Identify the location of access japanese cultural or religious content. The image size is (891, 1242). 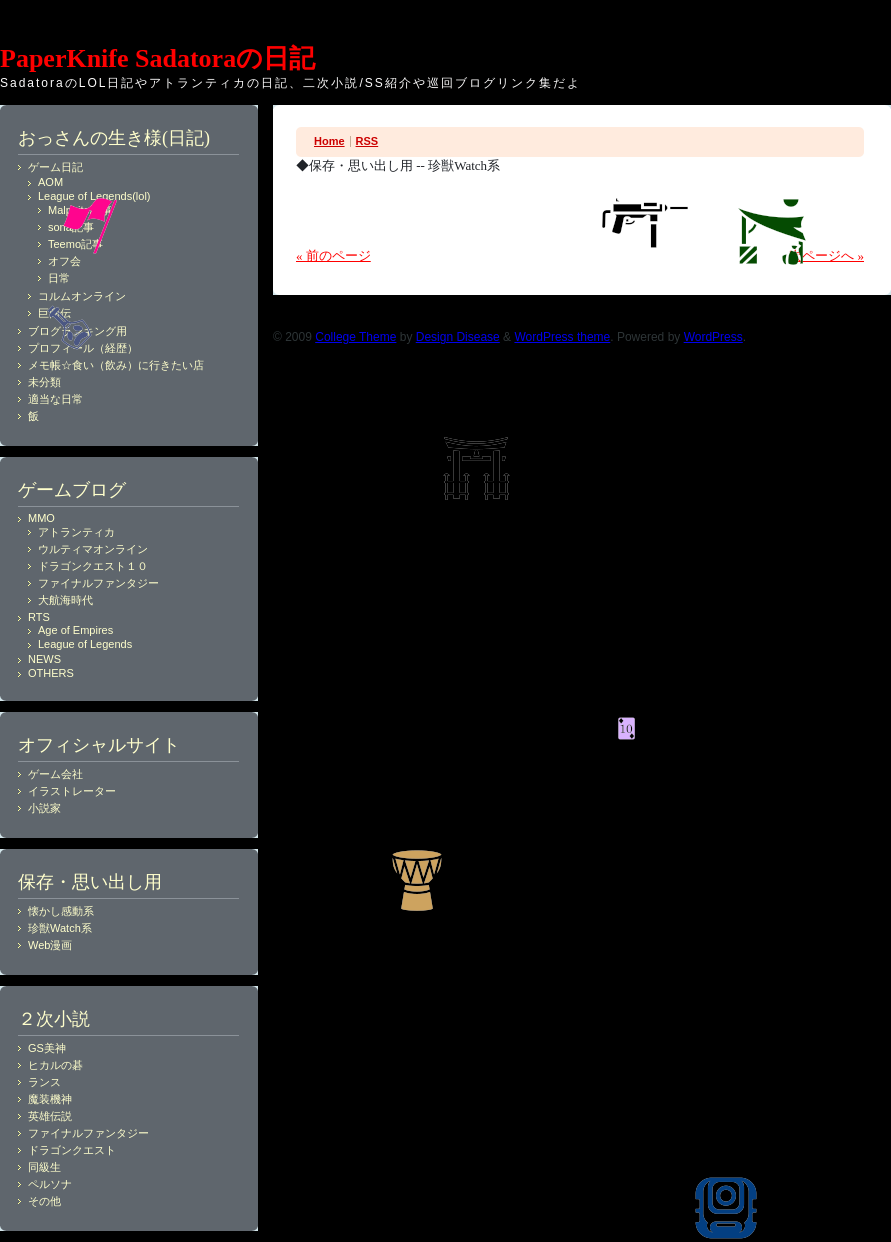
(476, 466).